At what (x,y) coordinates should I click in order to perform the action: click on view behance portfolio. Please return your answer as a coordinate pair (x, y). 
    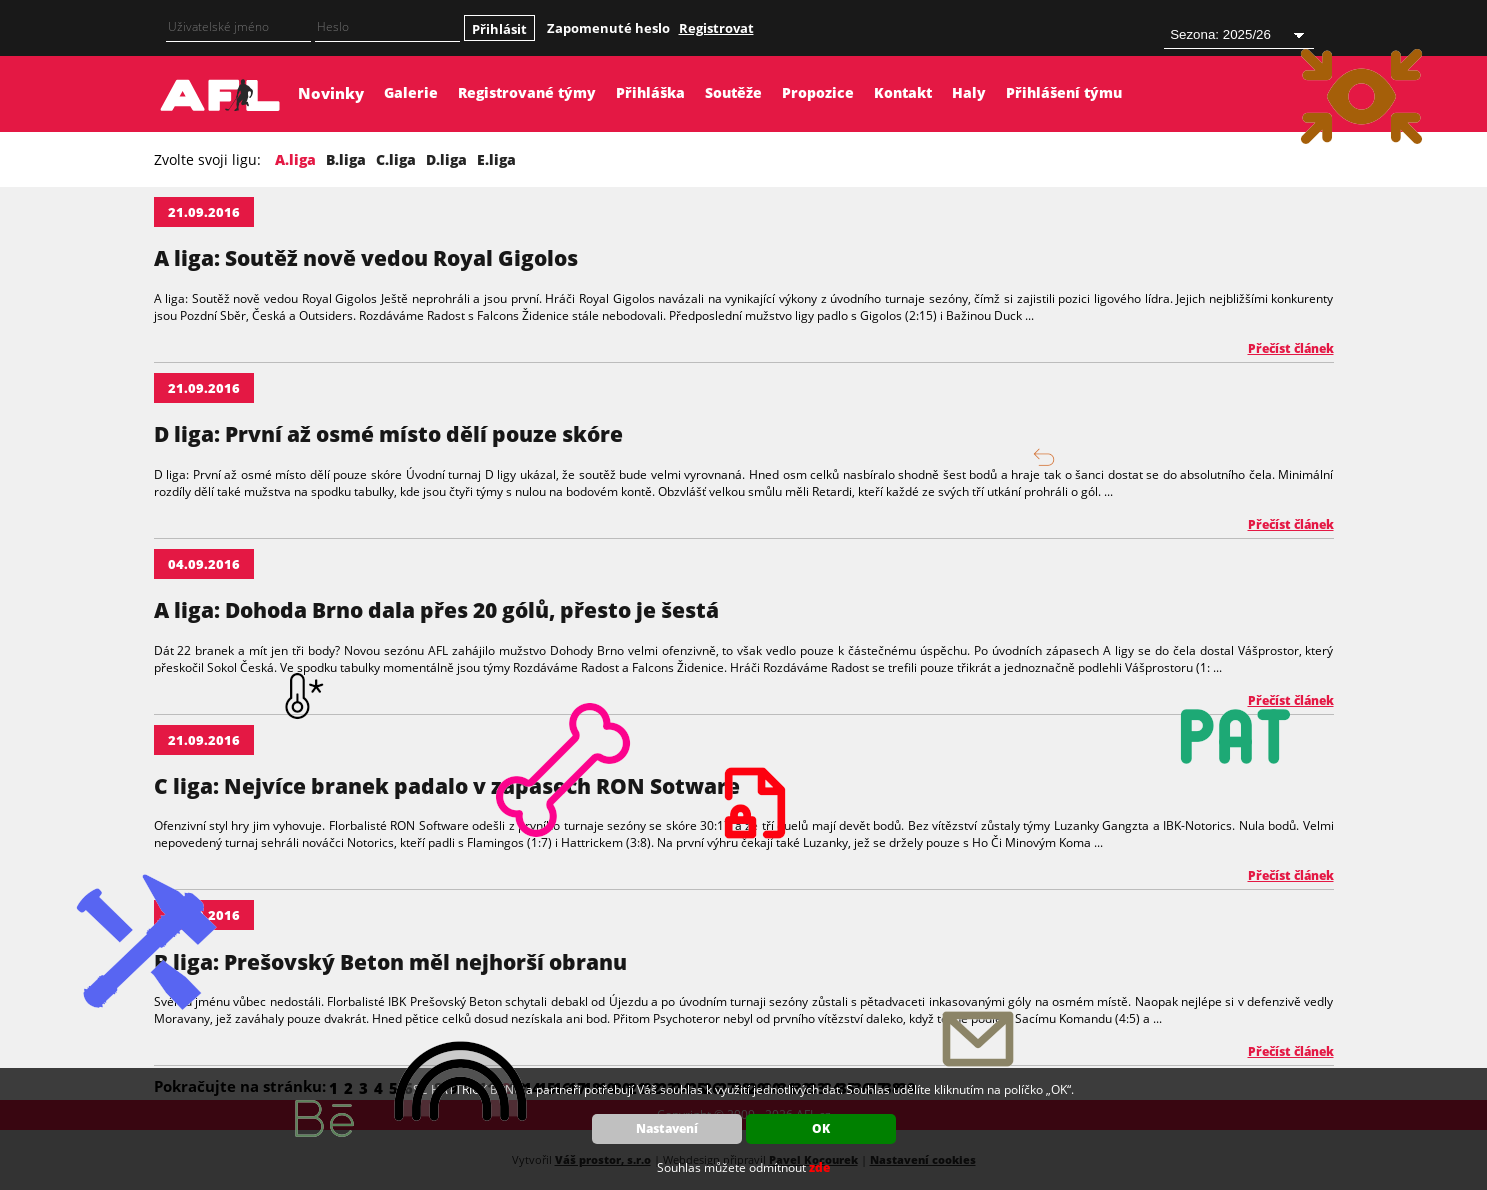
    Looking at the image, I should click on (322, 1118).